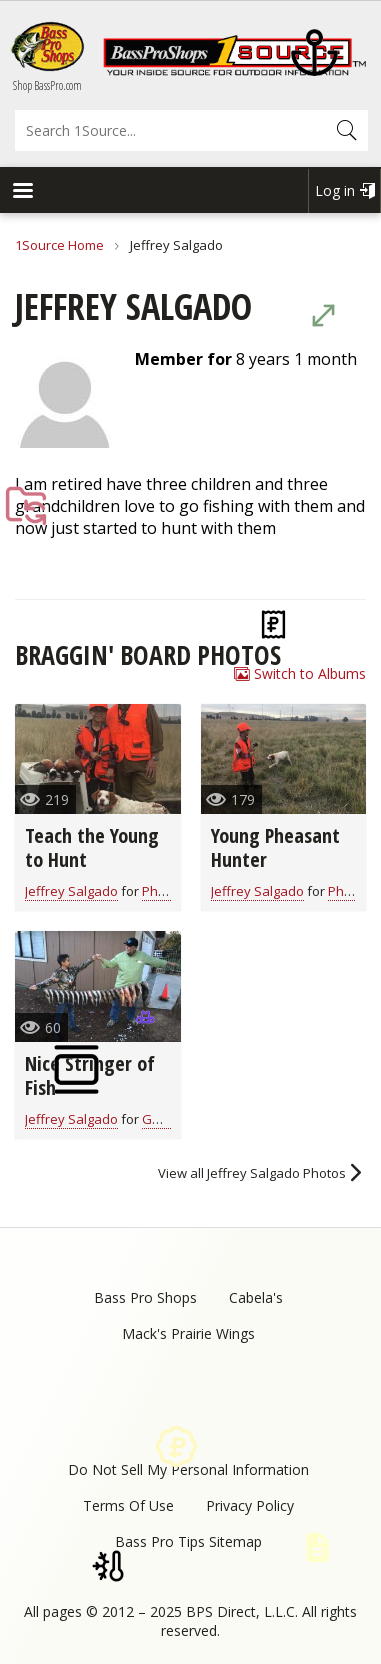 This screenshot has height=1664, width=381. Describe the element at coordinates (317, 1547) in the screenshot. I see `view document details` at that location.